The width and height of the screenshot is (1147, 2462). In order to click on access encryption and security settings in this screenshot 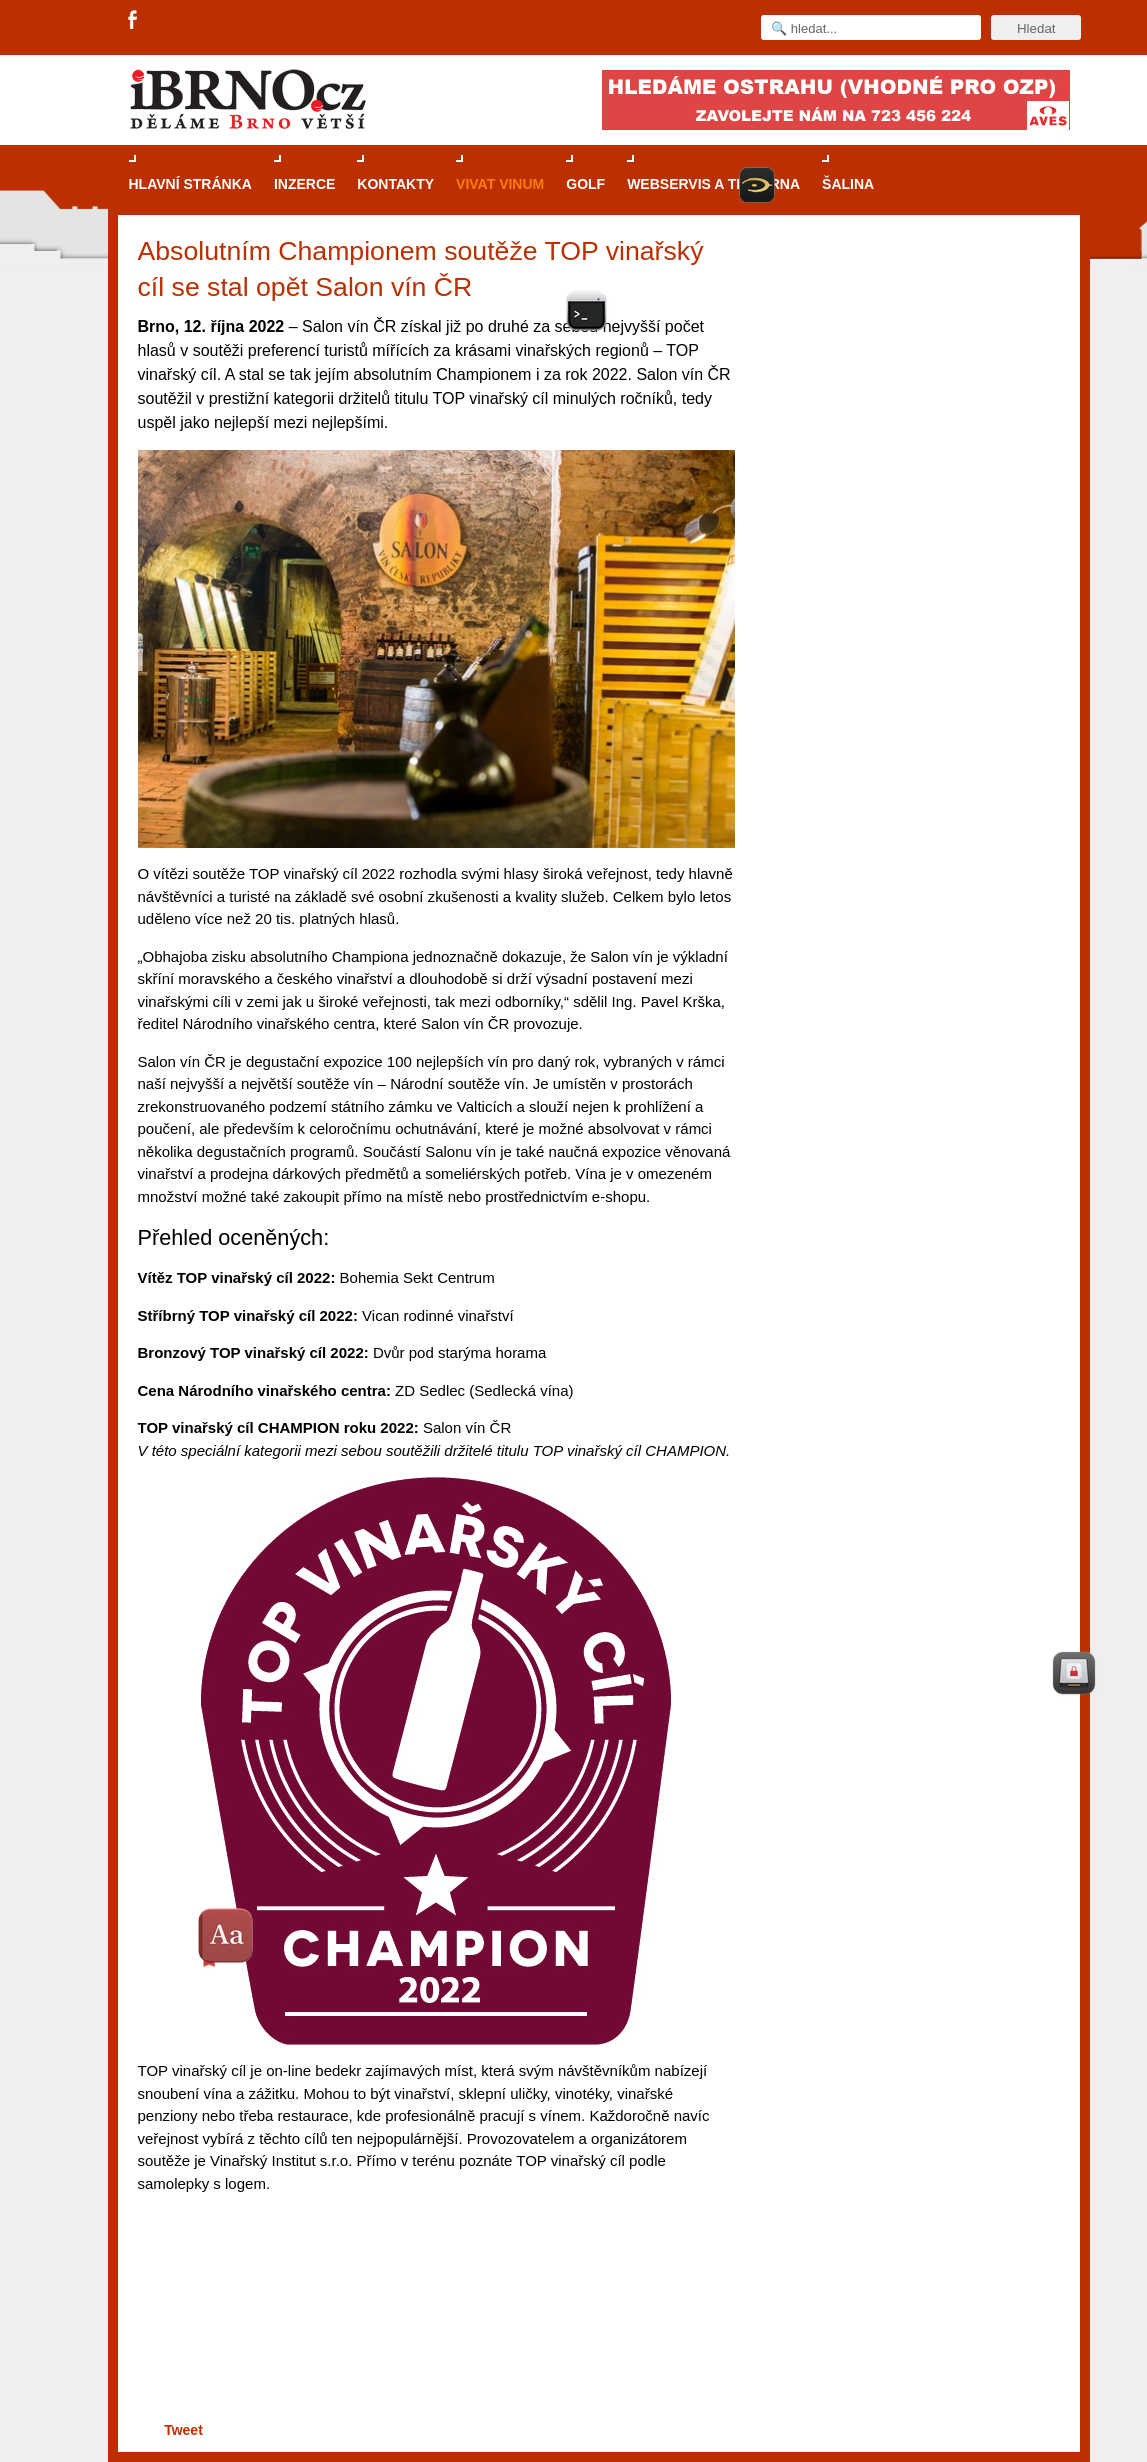, I will do `click(1074, 1673)`.